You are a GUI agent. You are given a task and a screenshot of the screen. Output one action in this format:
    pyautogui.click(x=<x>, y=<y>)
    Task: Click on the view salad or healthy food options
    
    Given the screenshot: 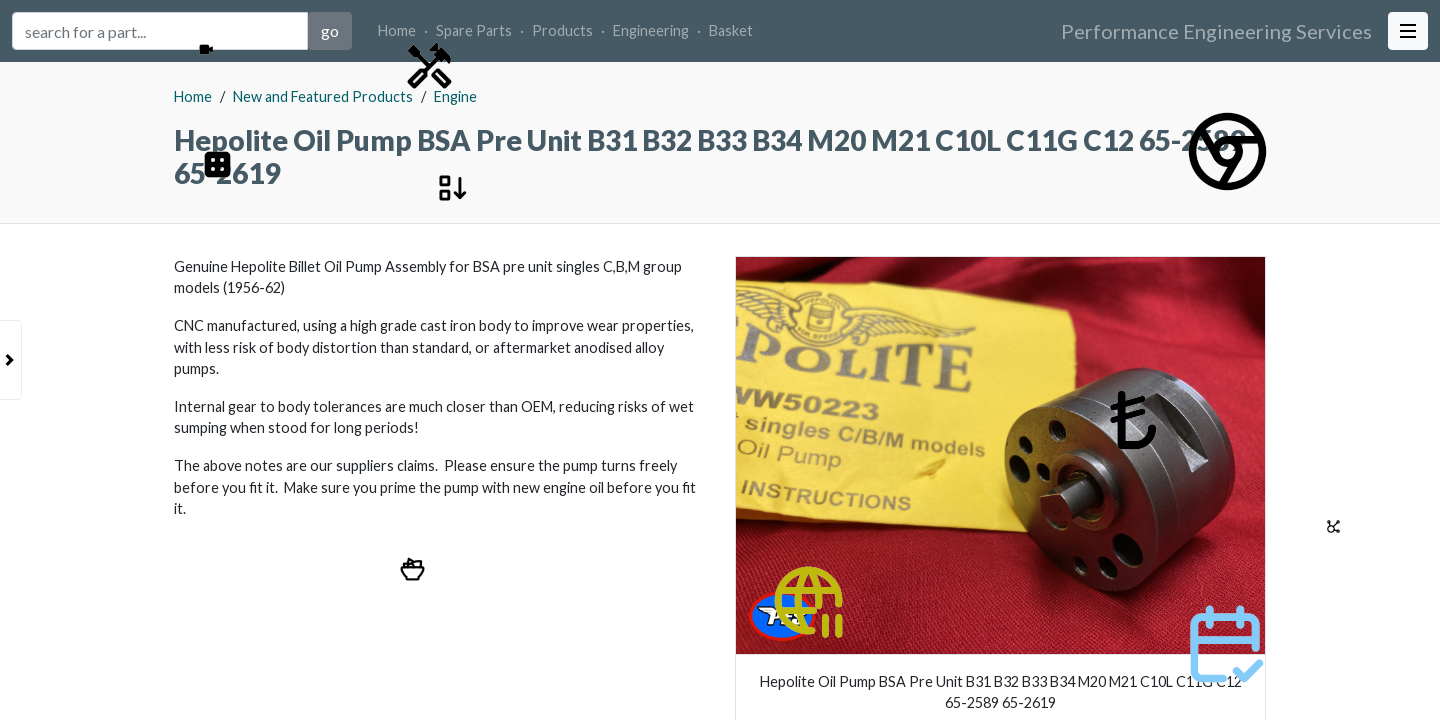 What is the action you would take?
    pyautogui.click(x=412, y=568)
    